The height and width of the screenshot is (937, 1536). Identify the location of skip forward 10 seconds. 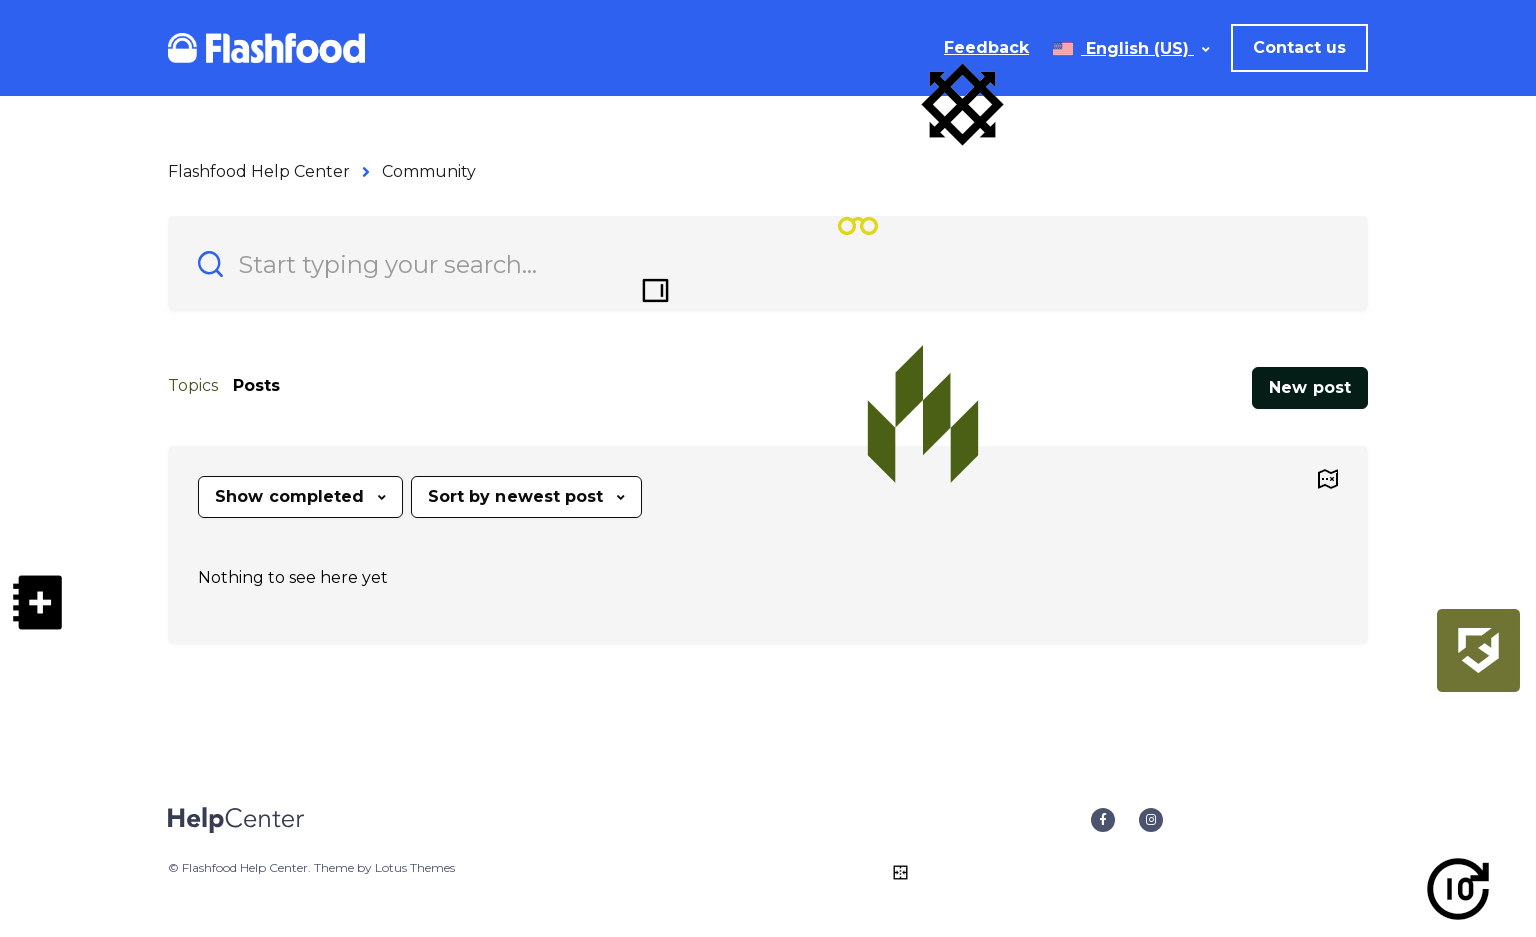
(1458, 889).